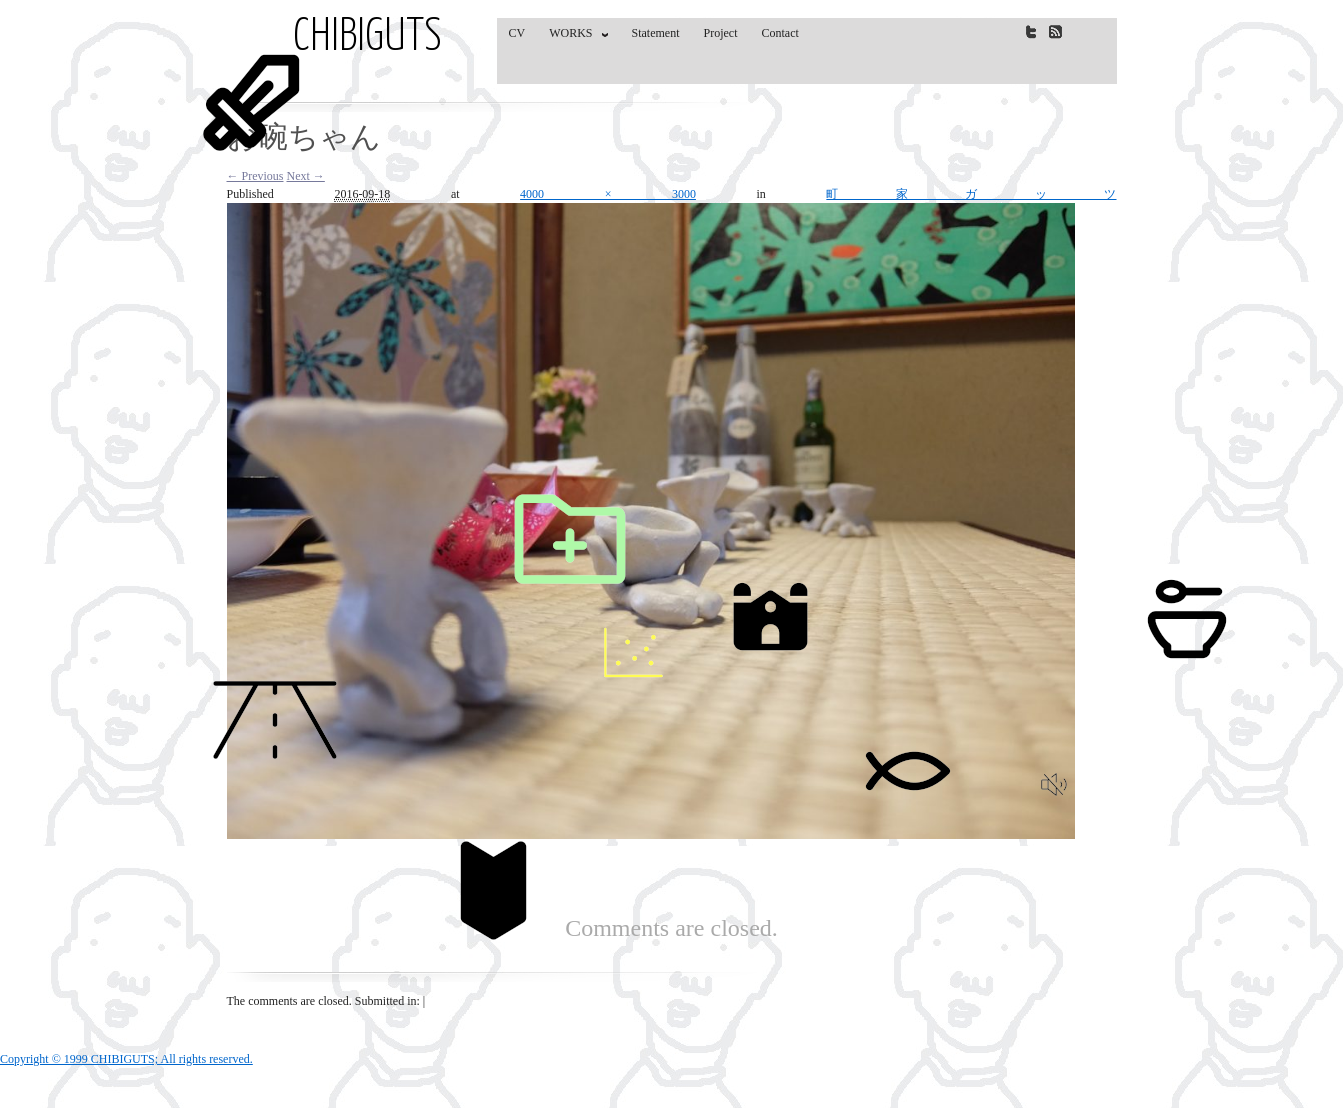 This screenshot has width=1343, height=1108. Describe the element at coordinates (1053, 784) in the screenshot. I see `mute audio or sound` at that location.